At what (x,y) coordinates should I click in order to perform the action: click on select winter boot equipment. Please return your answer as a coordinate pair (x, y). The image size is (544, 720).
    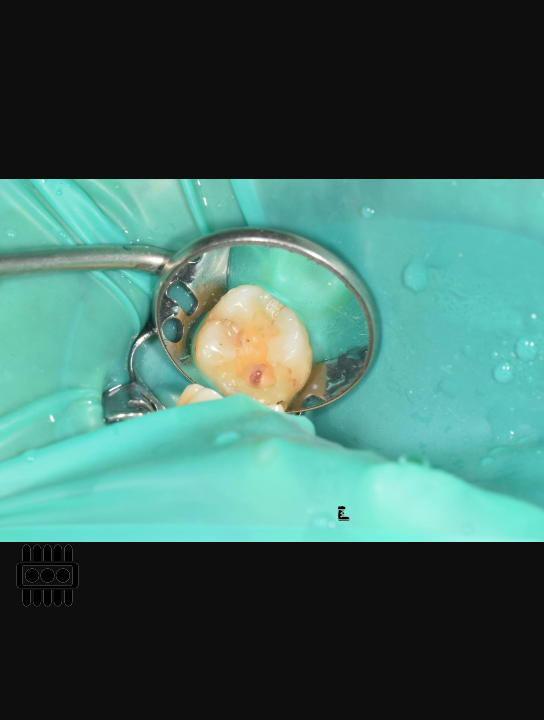
    Looking at the image, I should click on (343, 513).